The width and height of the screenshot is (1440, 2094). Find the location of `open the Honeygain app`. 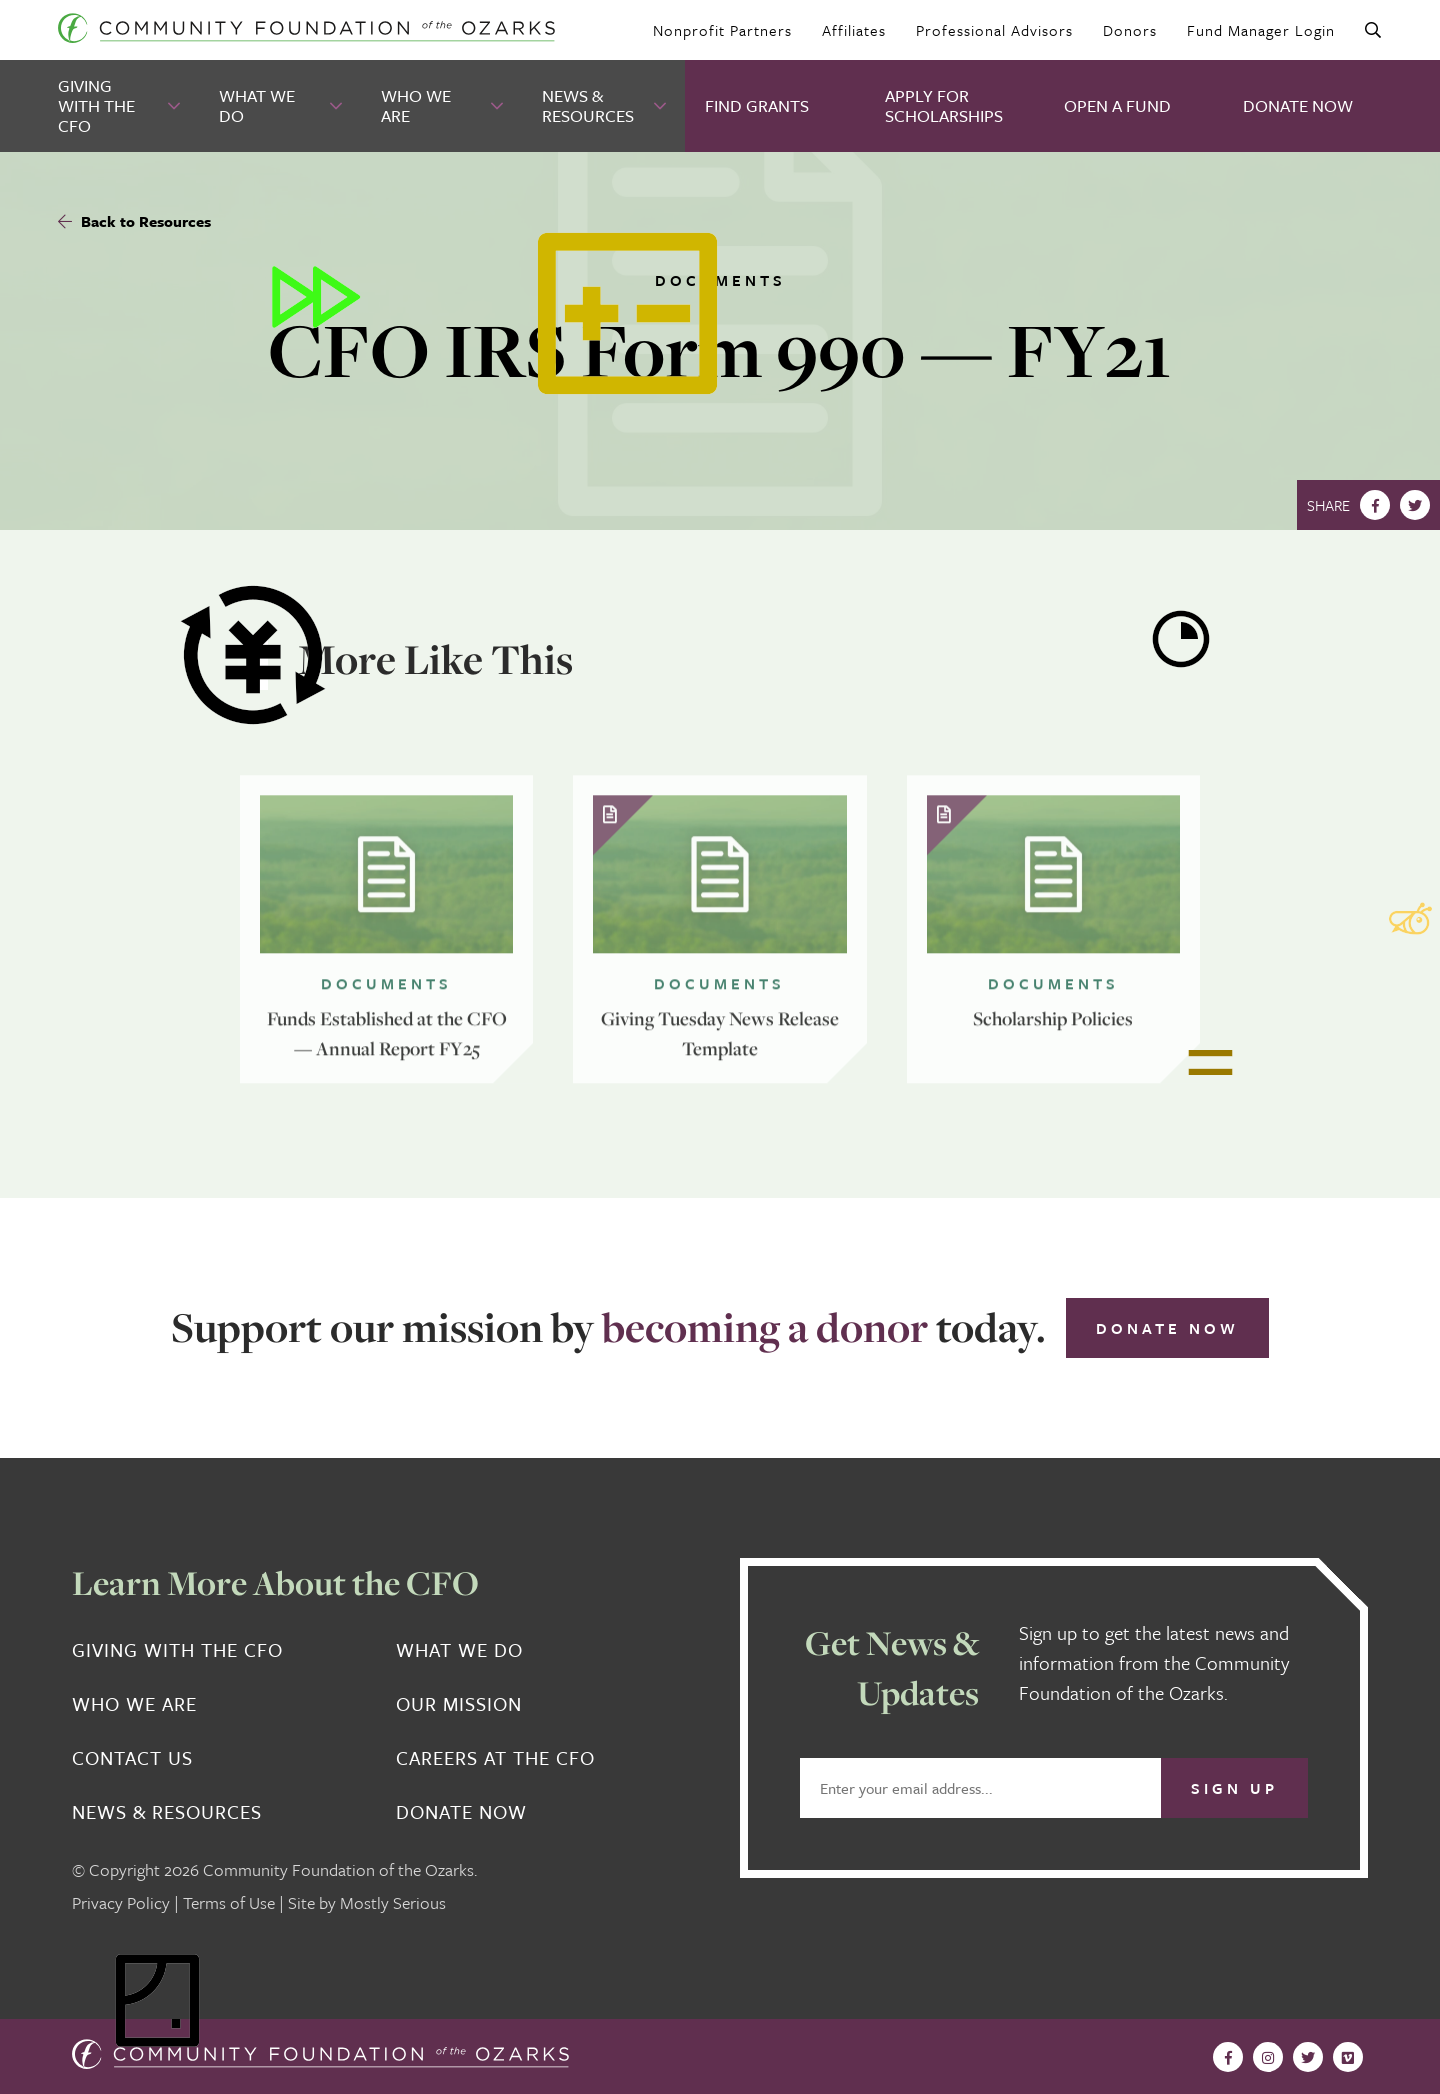

open the Honeygain app is located at coordinates (1410, 918).